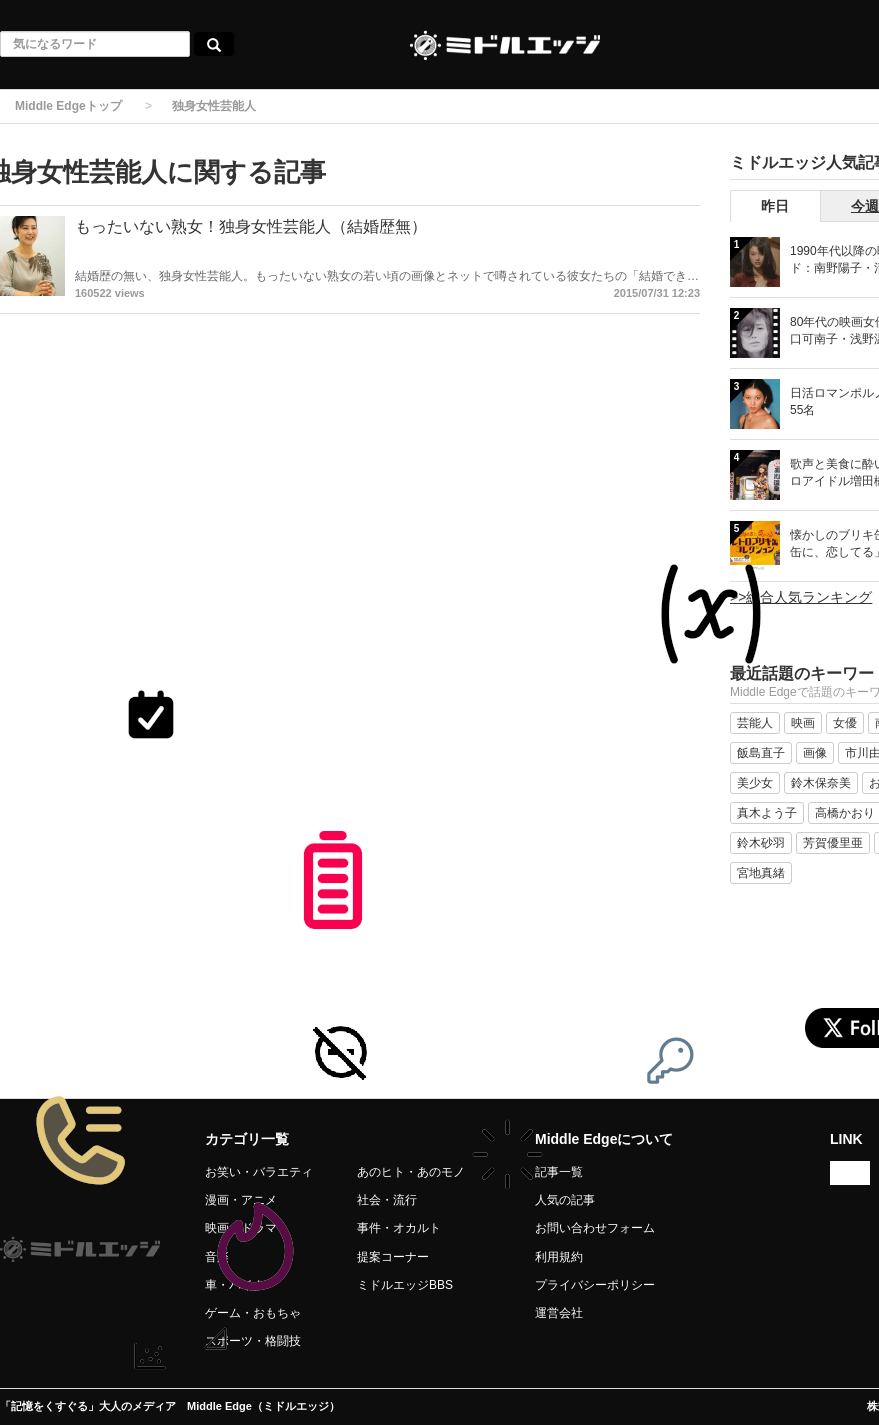 The image size is (879, 1425). I want to click on indicates battery is fully charged, so click(333, 880).